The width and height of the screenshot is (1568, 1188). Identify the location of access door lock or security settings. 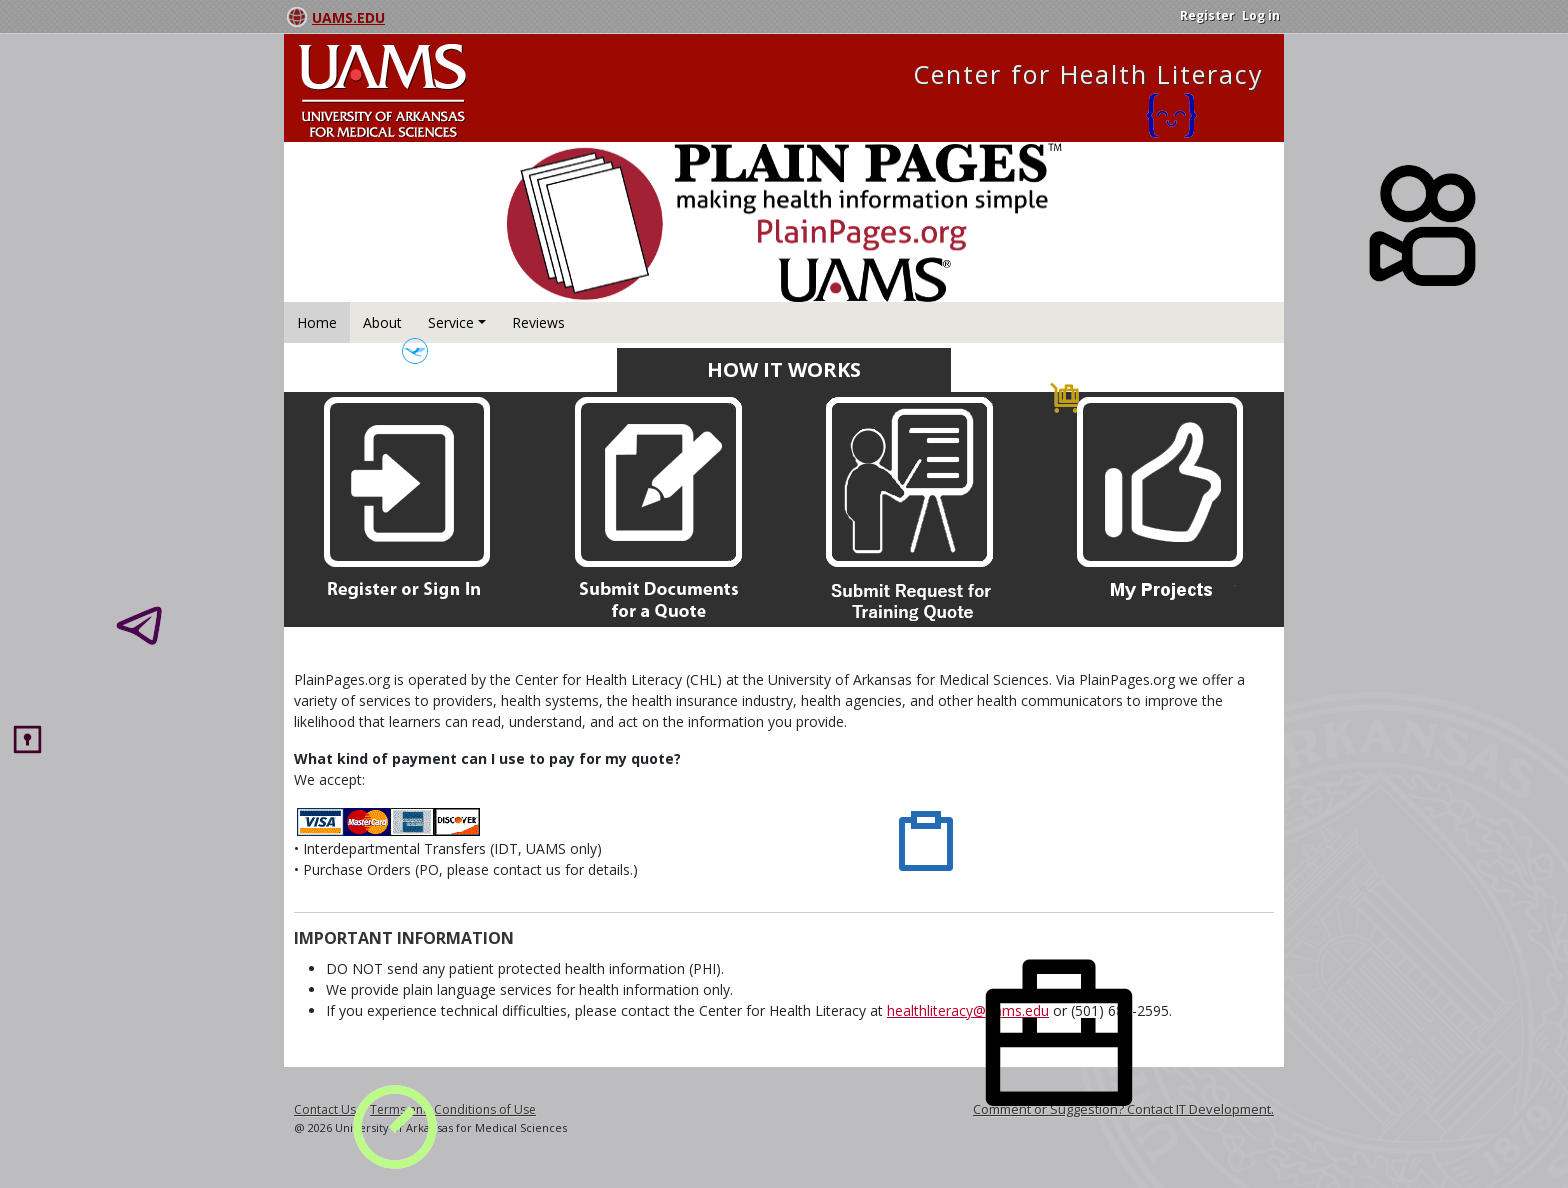
(27, 739).